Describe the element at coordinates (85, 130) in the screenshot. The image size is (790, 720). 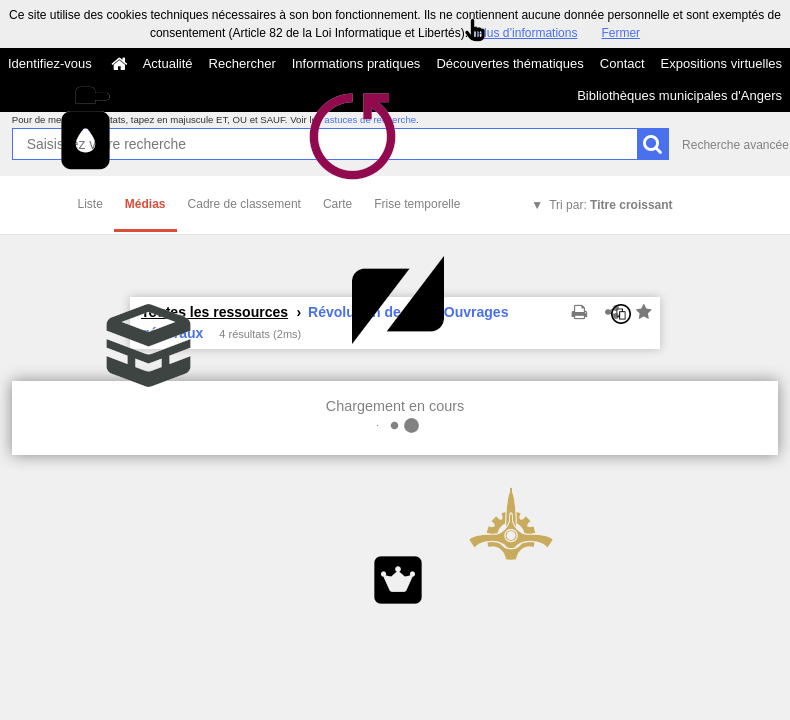
I see `access hand sanitizer or soap dispenser location` at that location.